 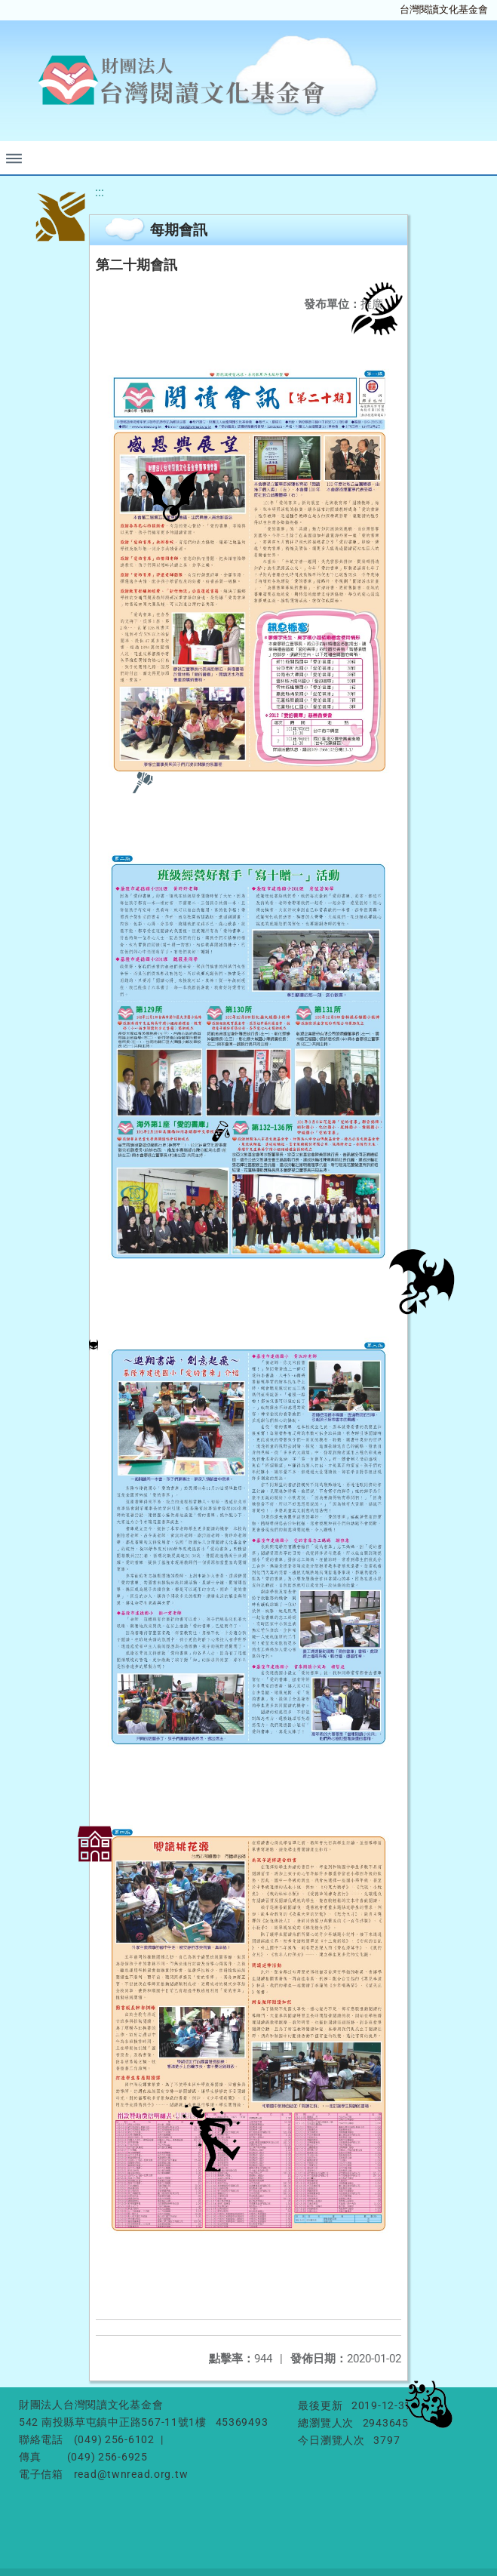 I want to click on venus flytrap plant icon for a nature or botany game, so click(x=377, y=307).